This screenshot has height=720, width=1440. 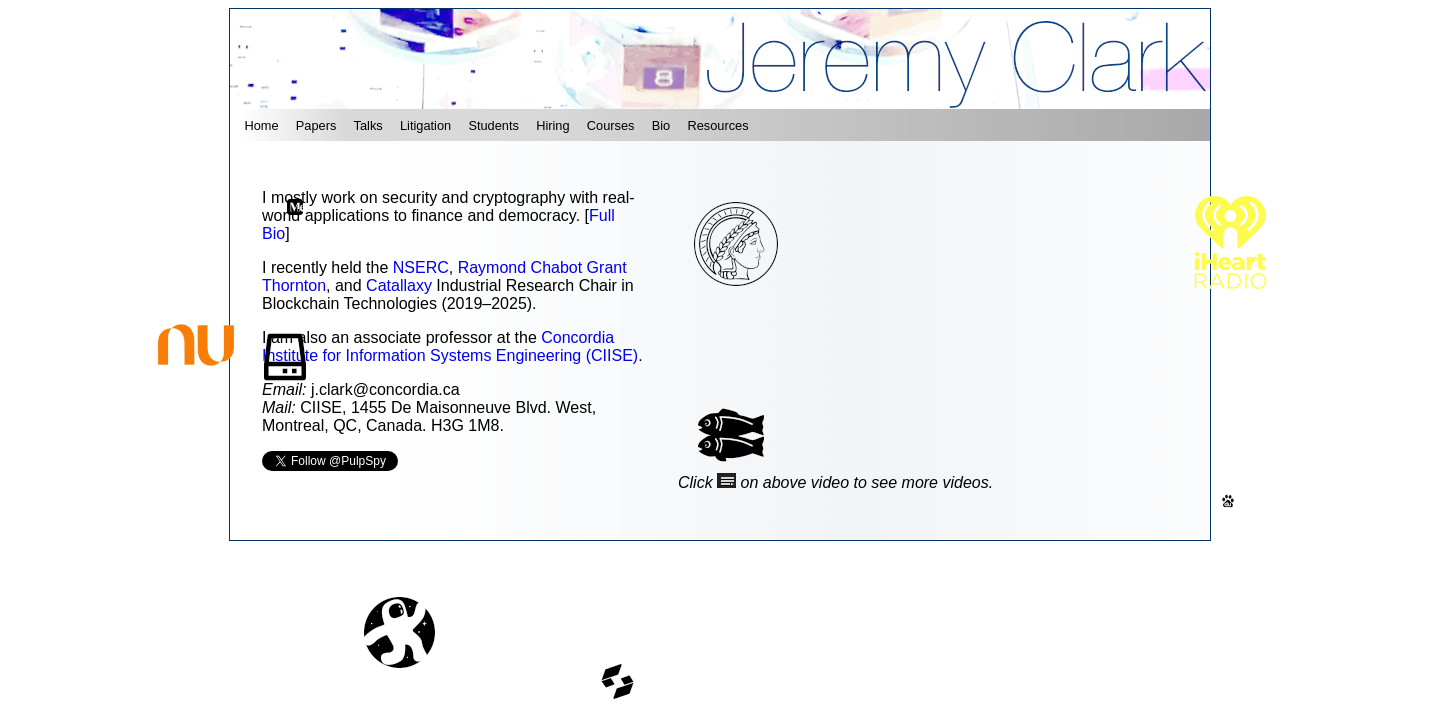 What do you see at coordinates (285, 357) in the screenshot?
I see `access external storage or hard drive` at bounding box center [285, 357].